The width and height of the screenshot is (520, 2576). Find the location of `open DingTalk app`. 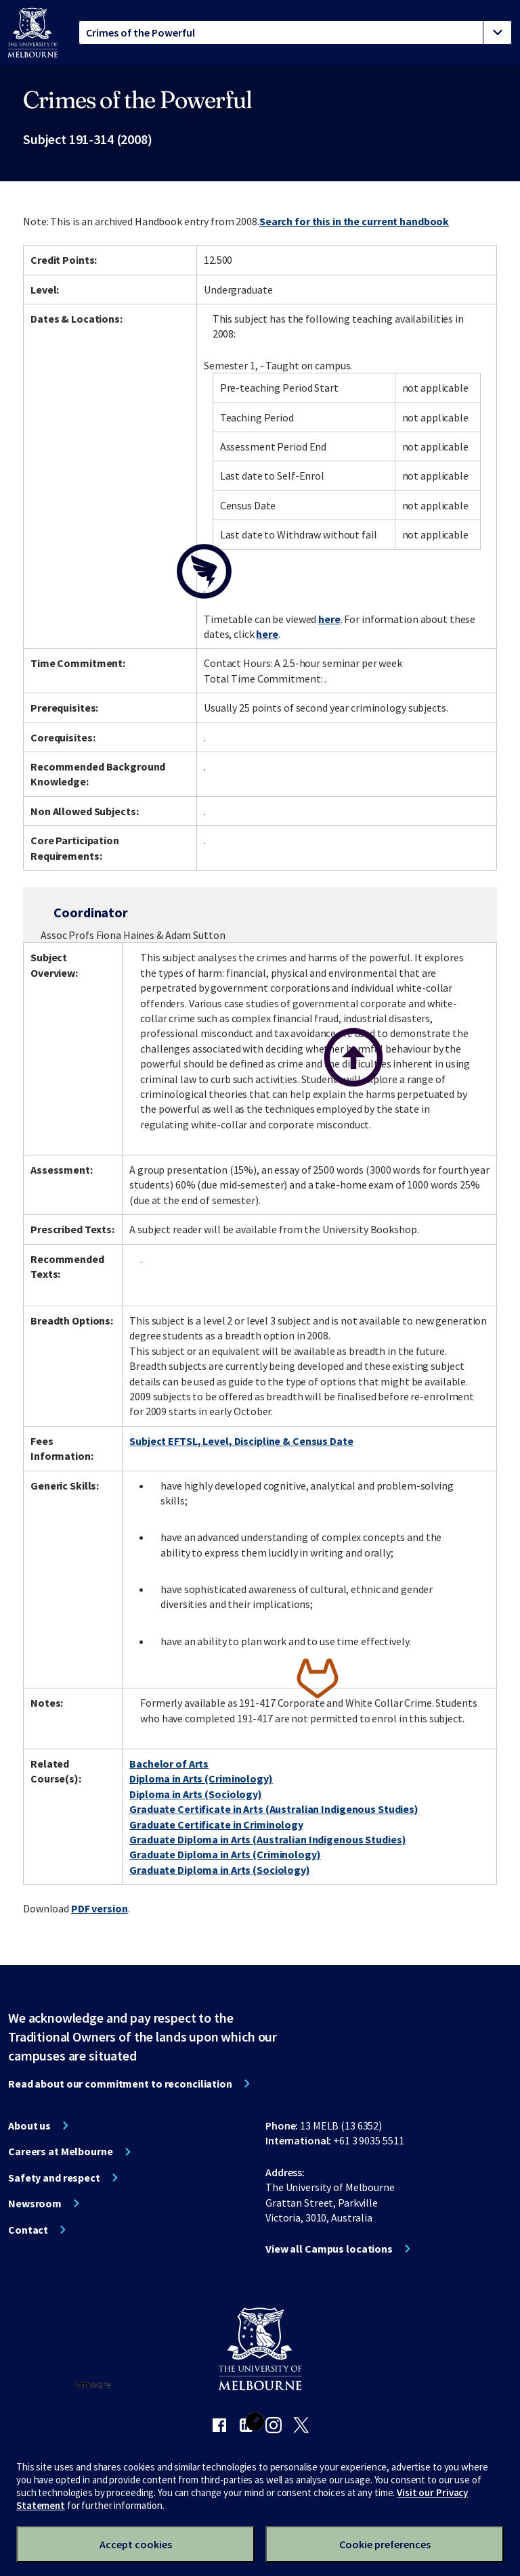

open DingTalk app is located at coordinates (204, 571).